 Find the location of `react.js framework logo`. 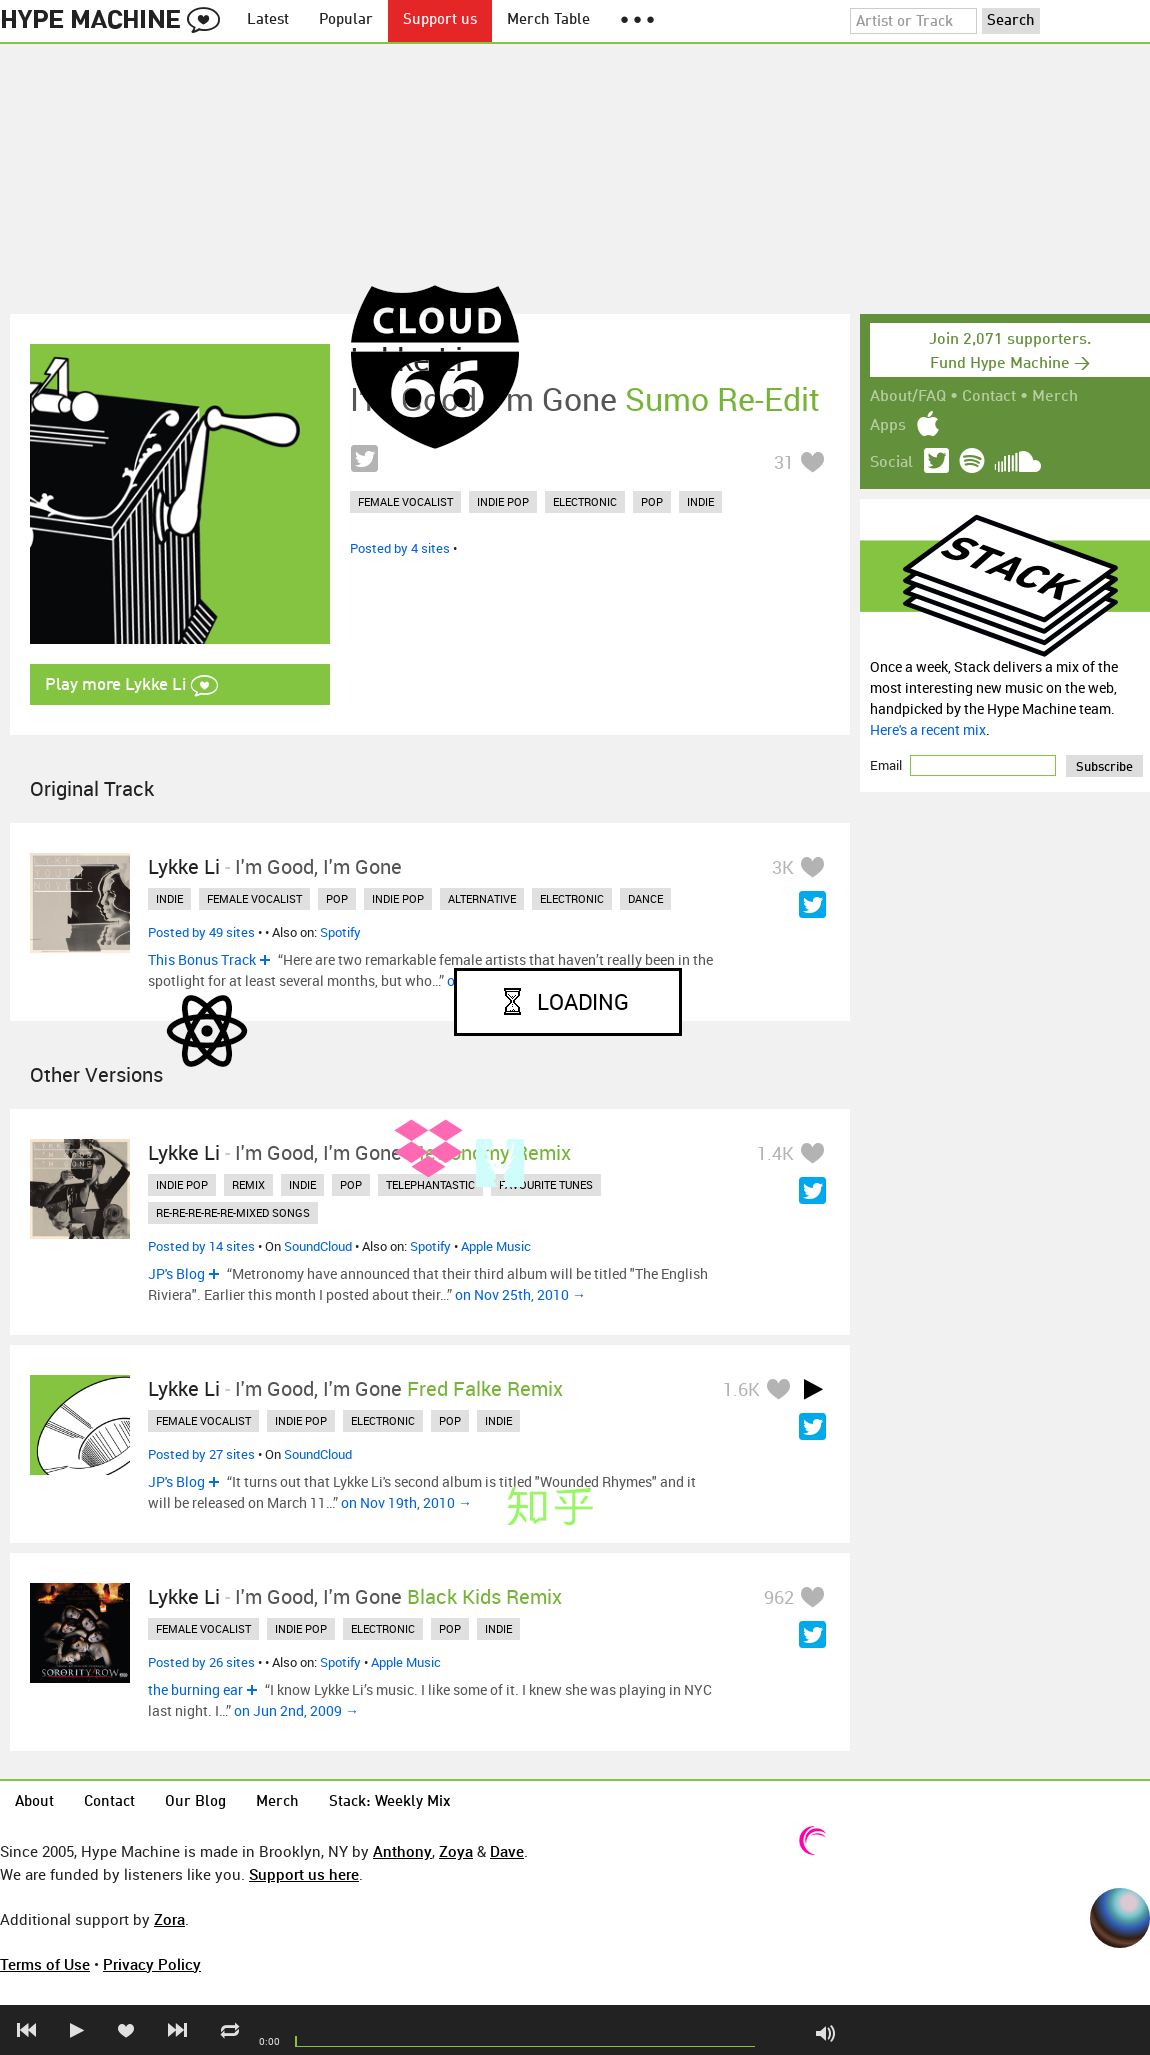

react.js framework logo is located at coordinates (207, 1031).